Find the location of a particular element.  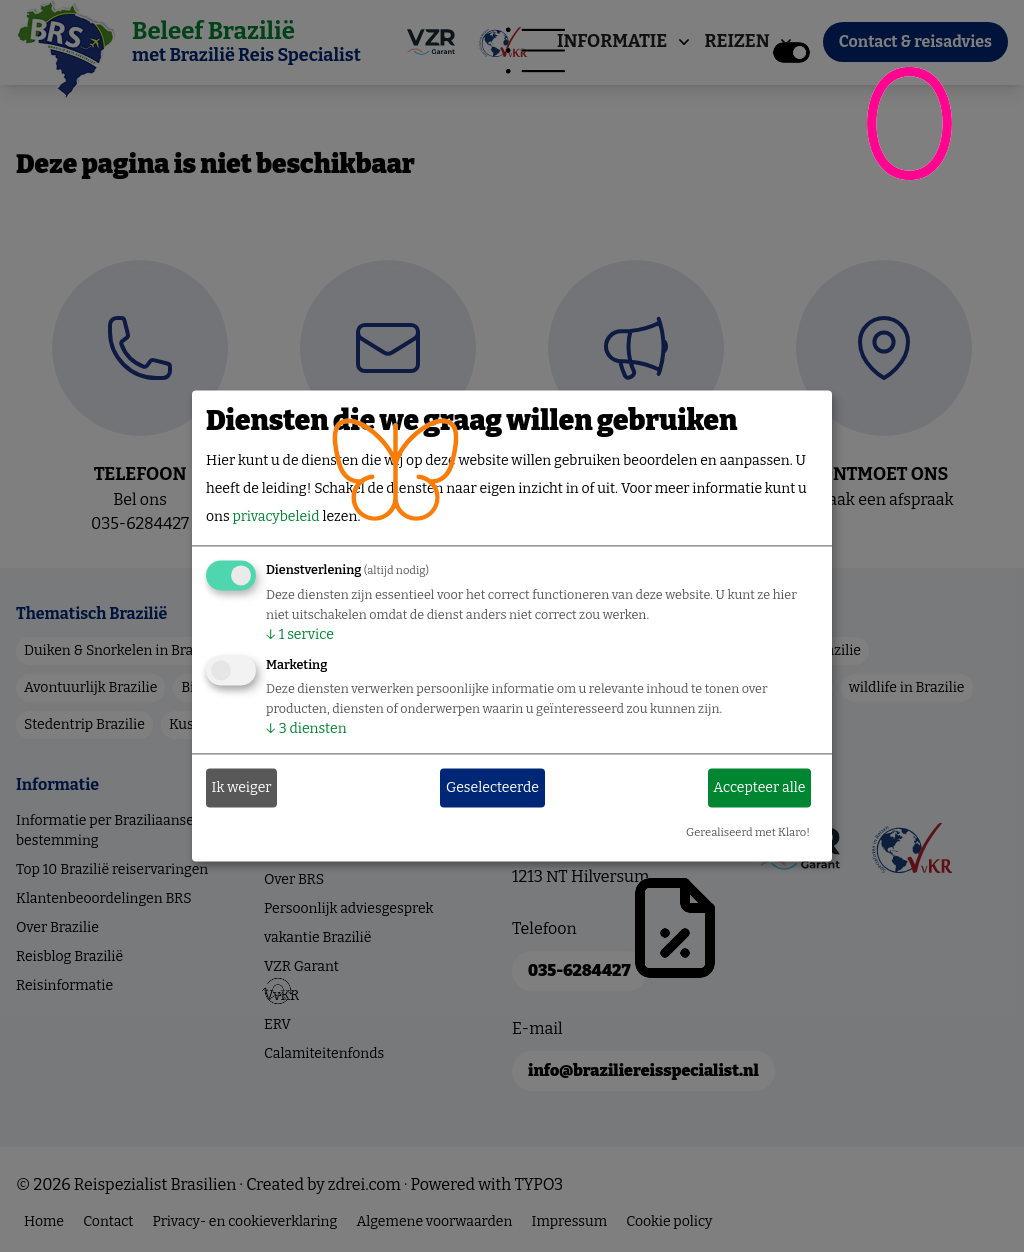

view document with percentage or discount details is located at coordinates (675, 928).